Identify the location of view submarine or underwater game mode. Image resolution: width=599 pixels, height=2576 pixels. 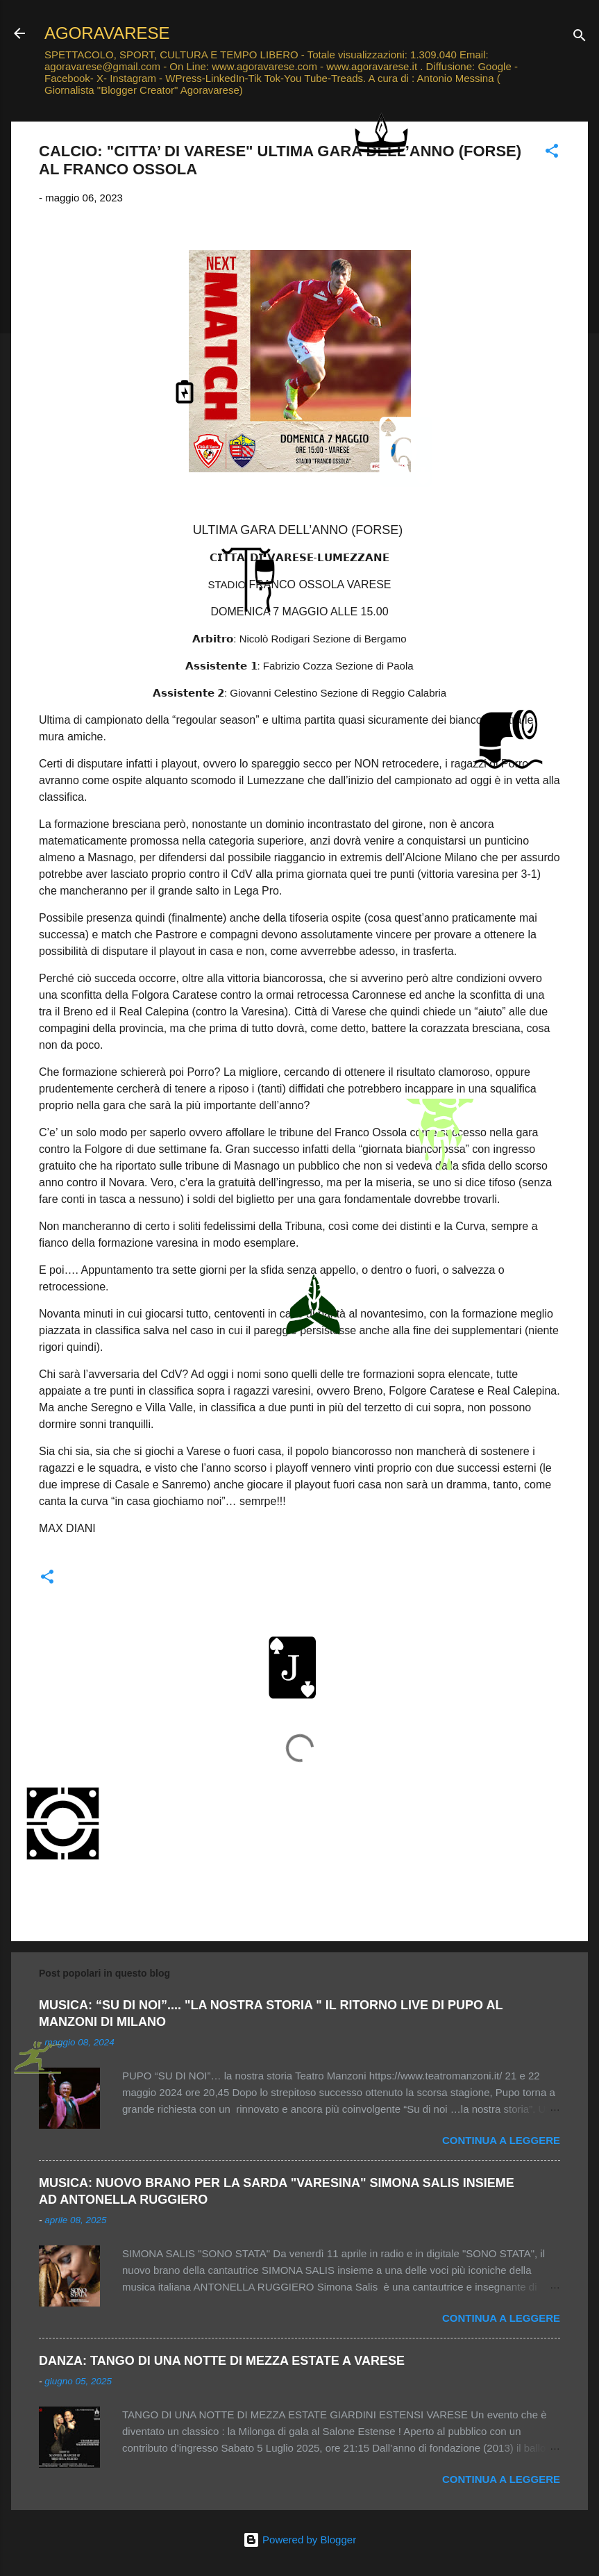
(508, 739).